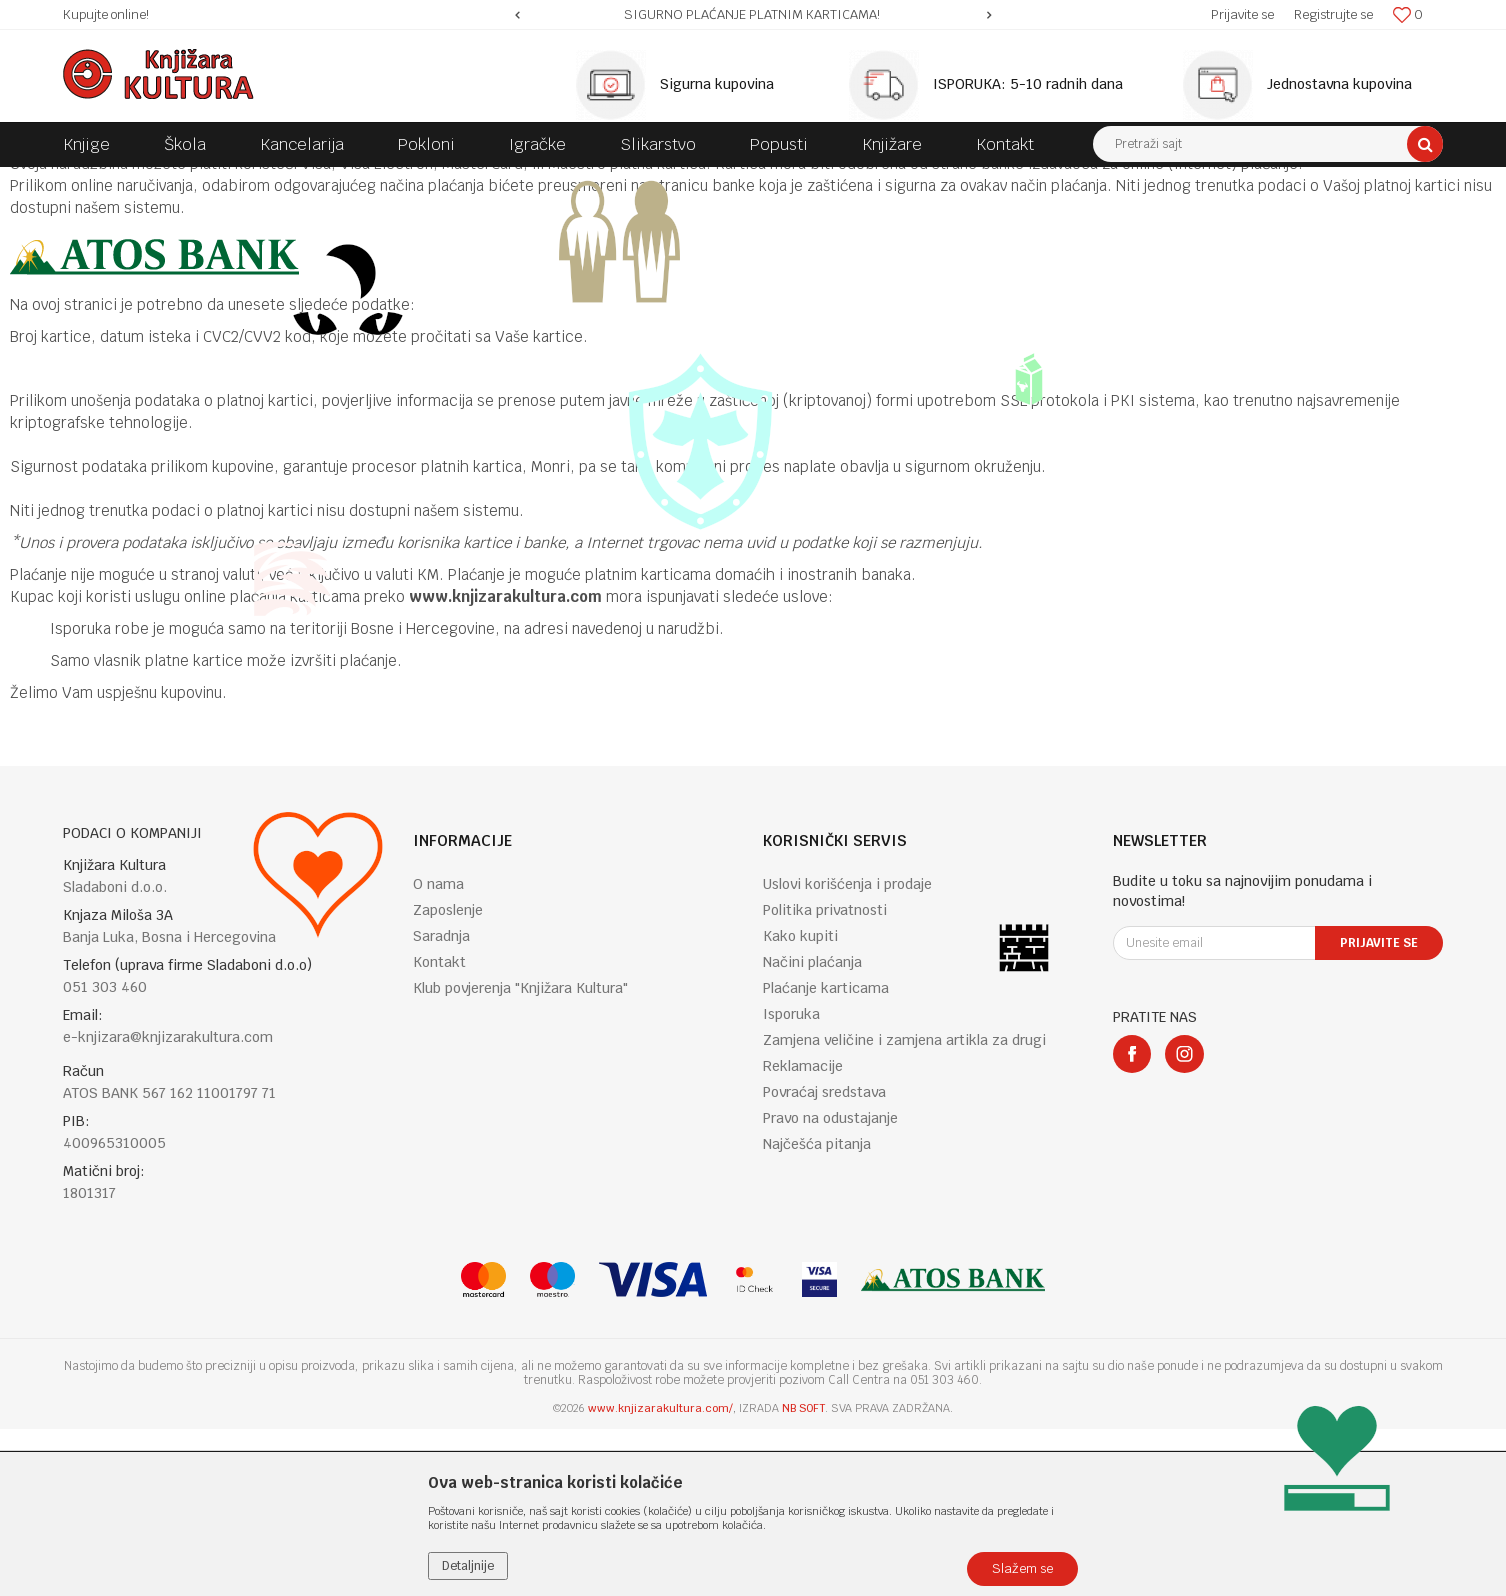 The height and width of the screenshot is (1596, 1506). I want to click on milk or dairy product item in a game inventory, so click(1029, 379).